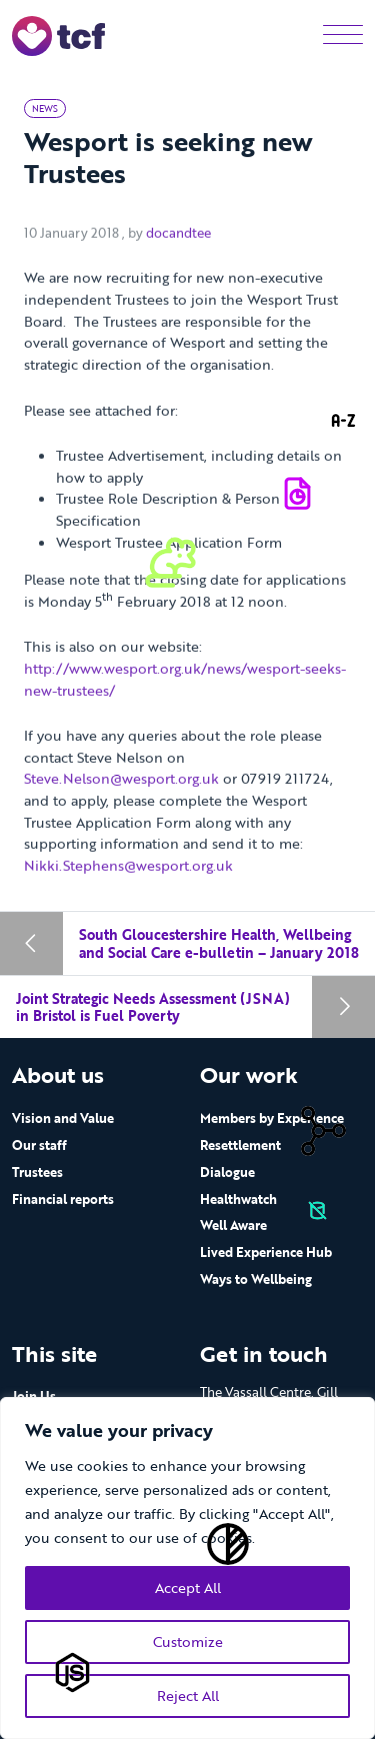 The image size is (375, 1739). What do you see at coordinates (323, 1131) in the screenshot?
I see `access AI model settings` at bounding box center [323, 1131].